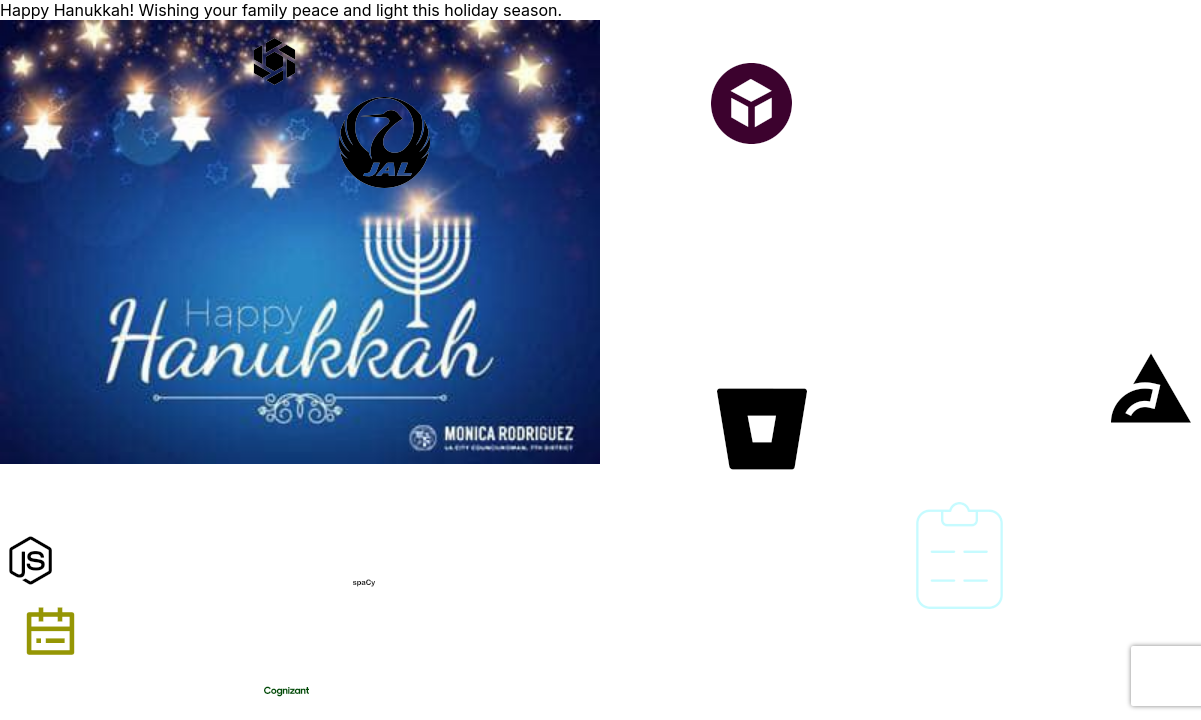  I want to click on react hook form library logo, so click(959, 555).